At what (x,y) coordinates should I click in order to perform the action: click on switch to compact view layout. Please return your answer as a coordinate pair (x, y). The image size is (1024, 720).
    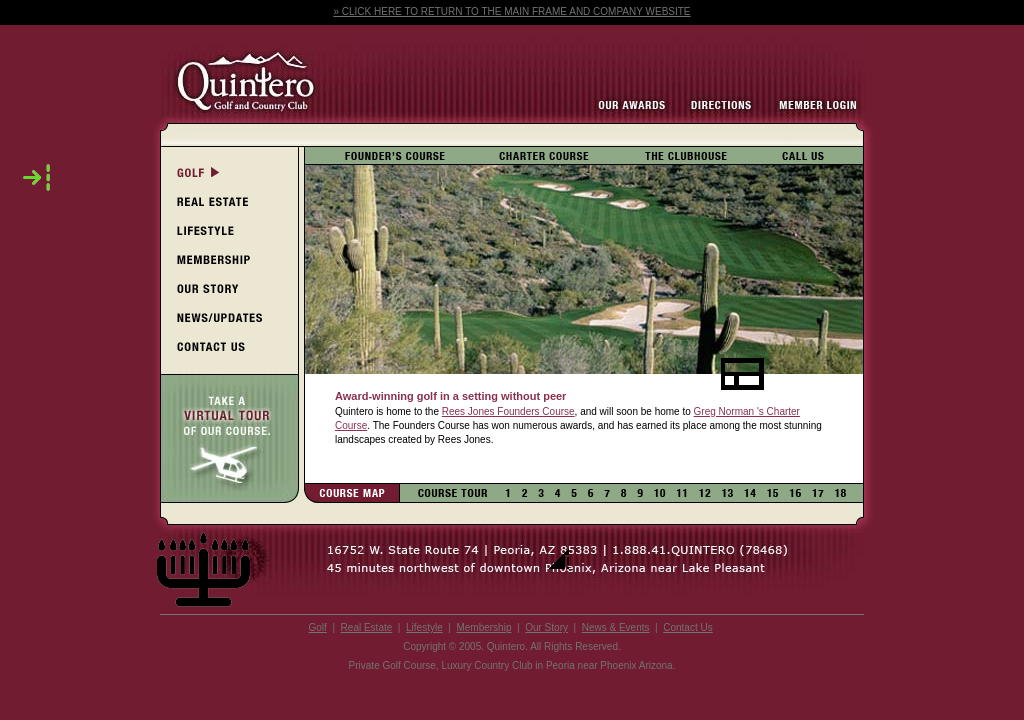
    Looking at the image, I should click on (741, 374).